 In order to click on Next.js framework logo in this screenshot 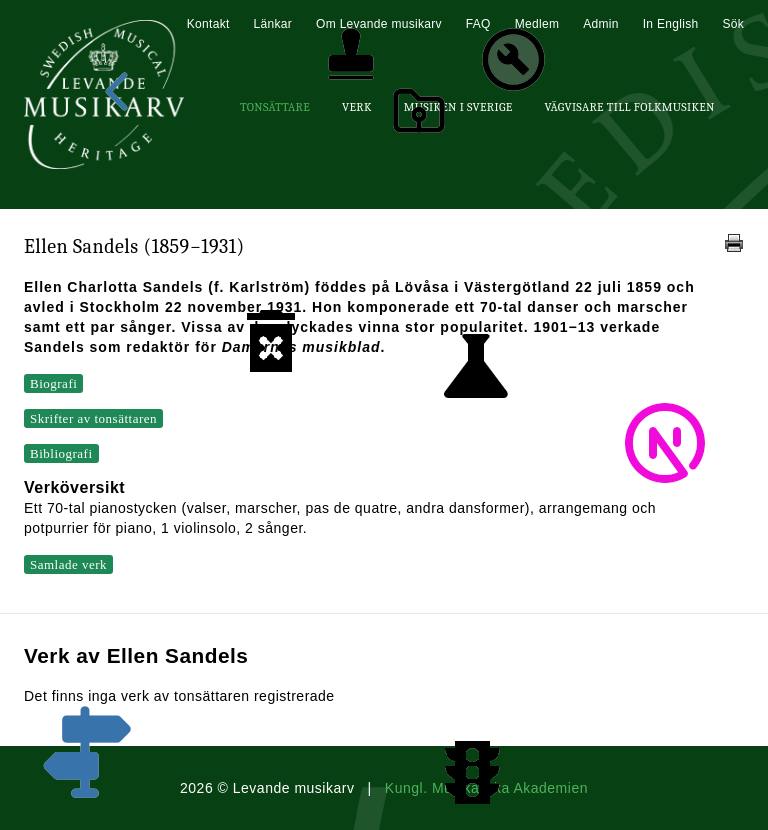, I will do `click(665, 443)`.